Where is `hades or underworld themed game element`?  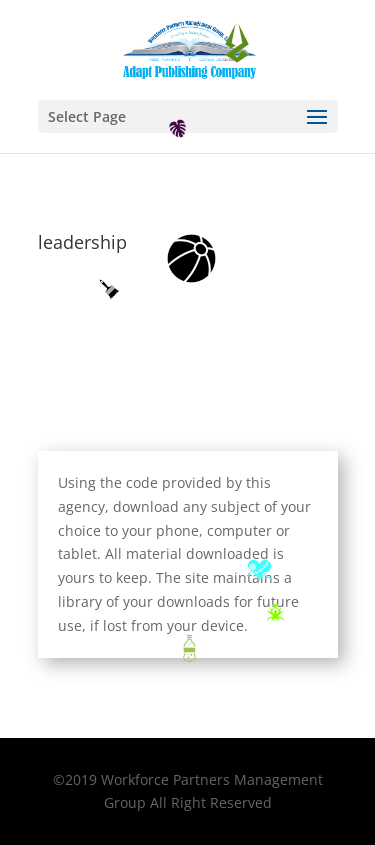 hades or underworld themed game element is located at coordinates (237, 43).